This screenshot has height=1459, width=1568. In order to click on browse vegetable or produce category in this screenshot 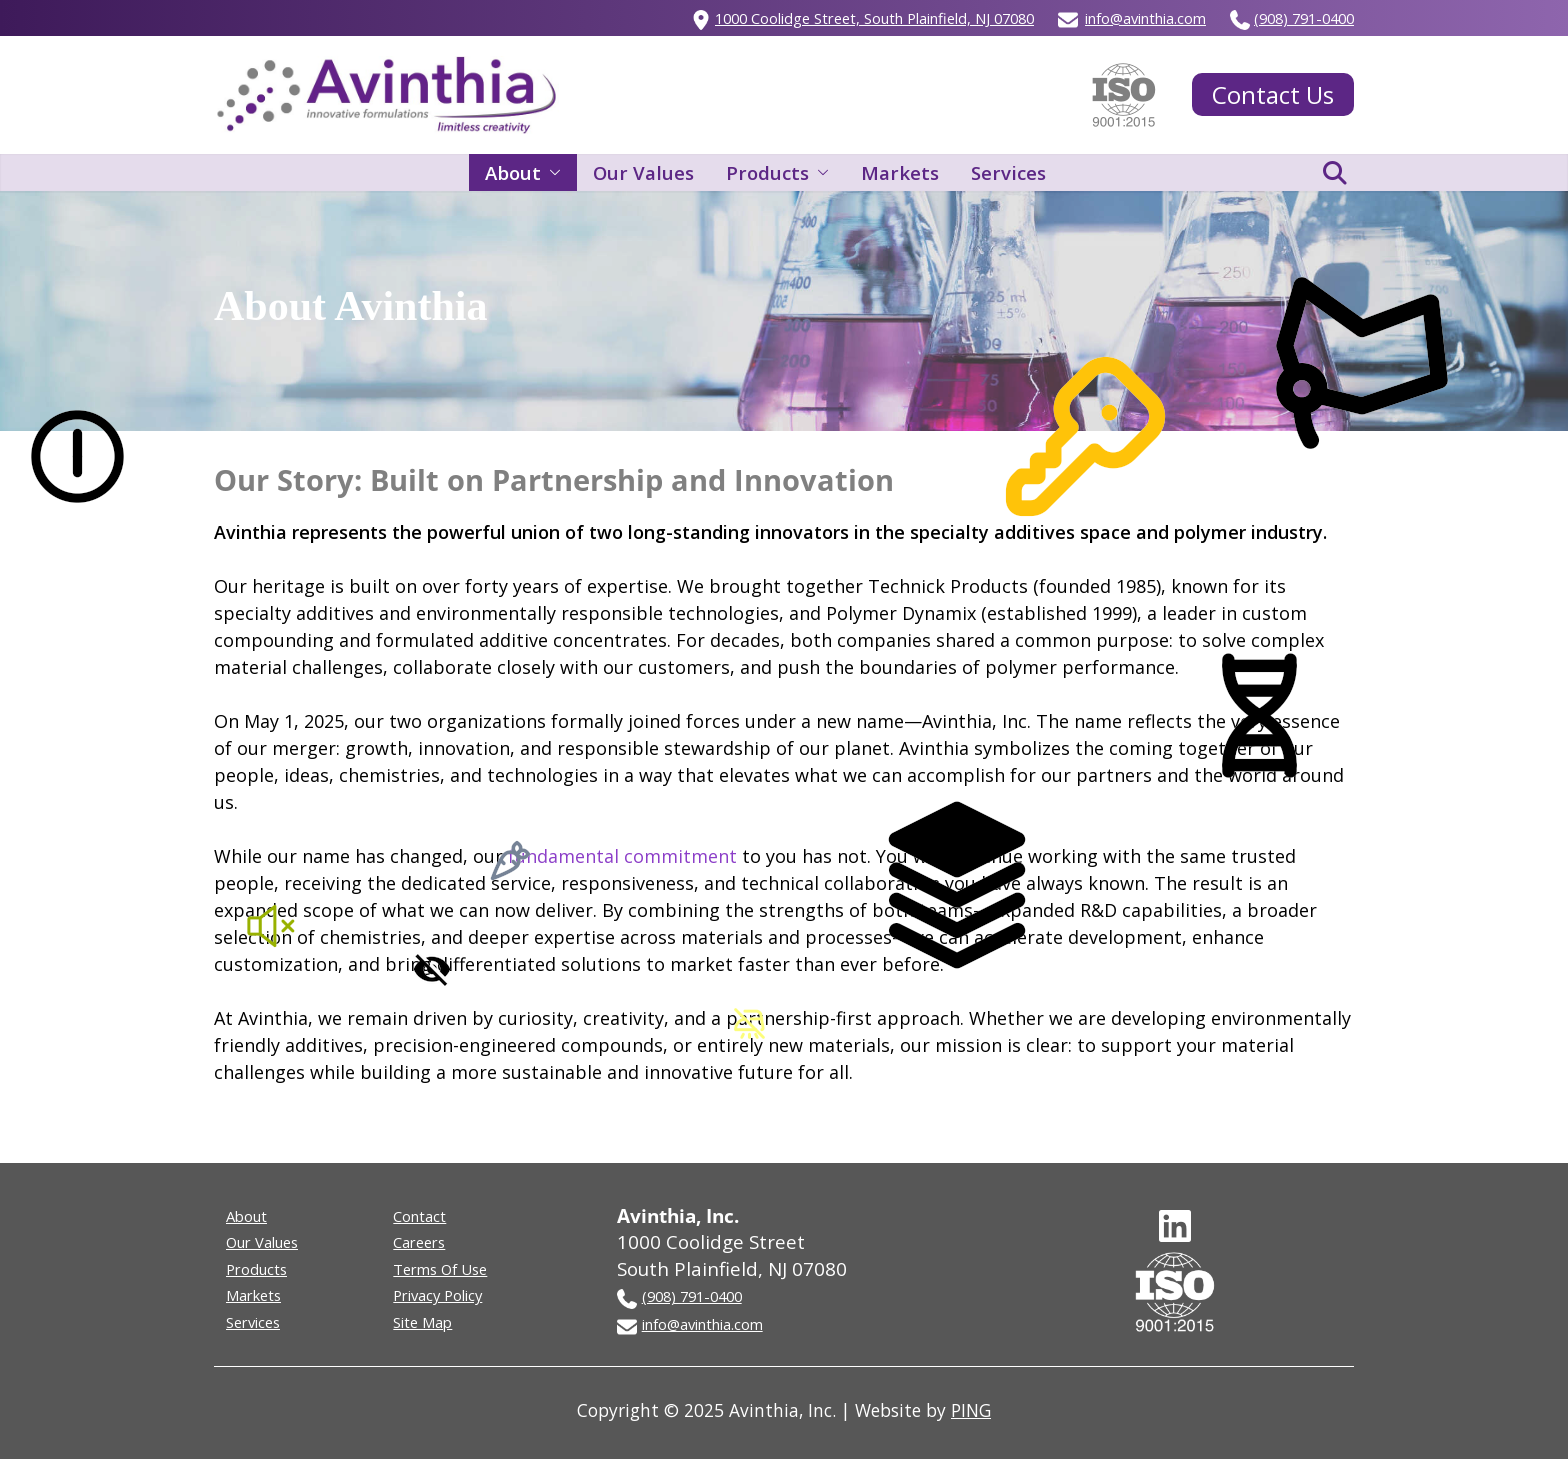, I will do `click(509, 861)`.